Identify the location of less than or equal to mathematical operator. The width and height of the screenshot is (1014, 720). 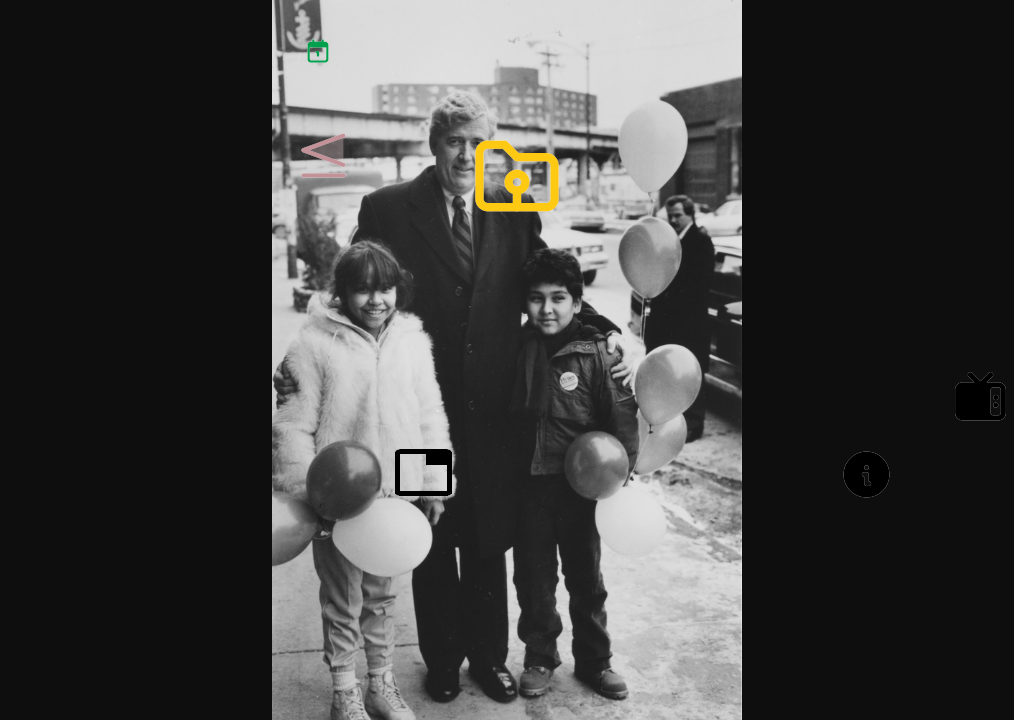
(324, 156).